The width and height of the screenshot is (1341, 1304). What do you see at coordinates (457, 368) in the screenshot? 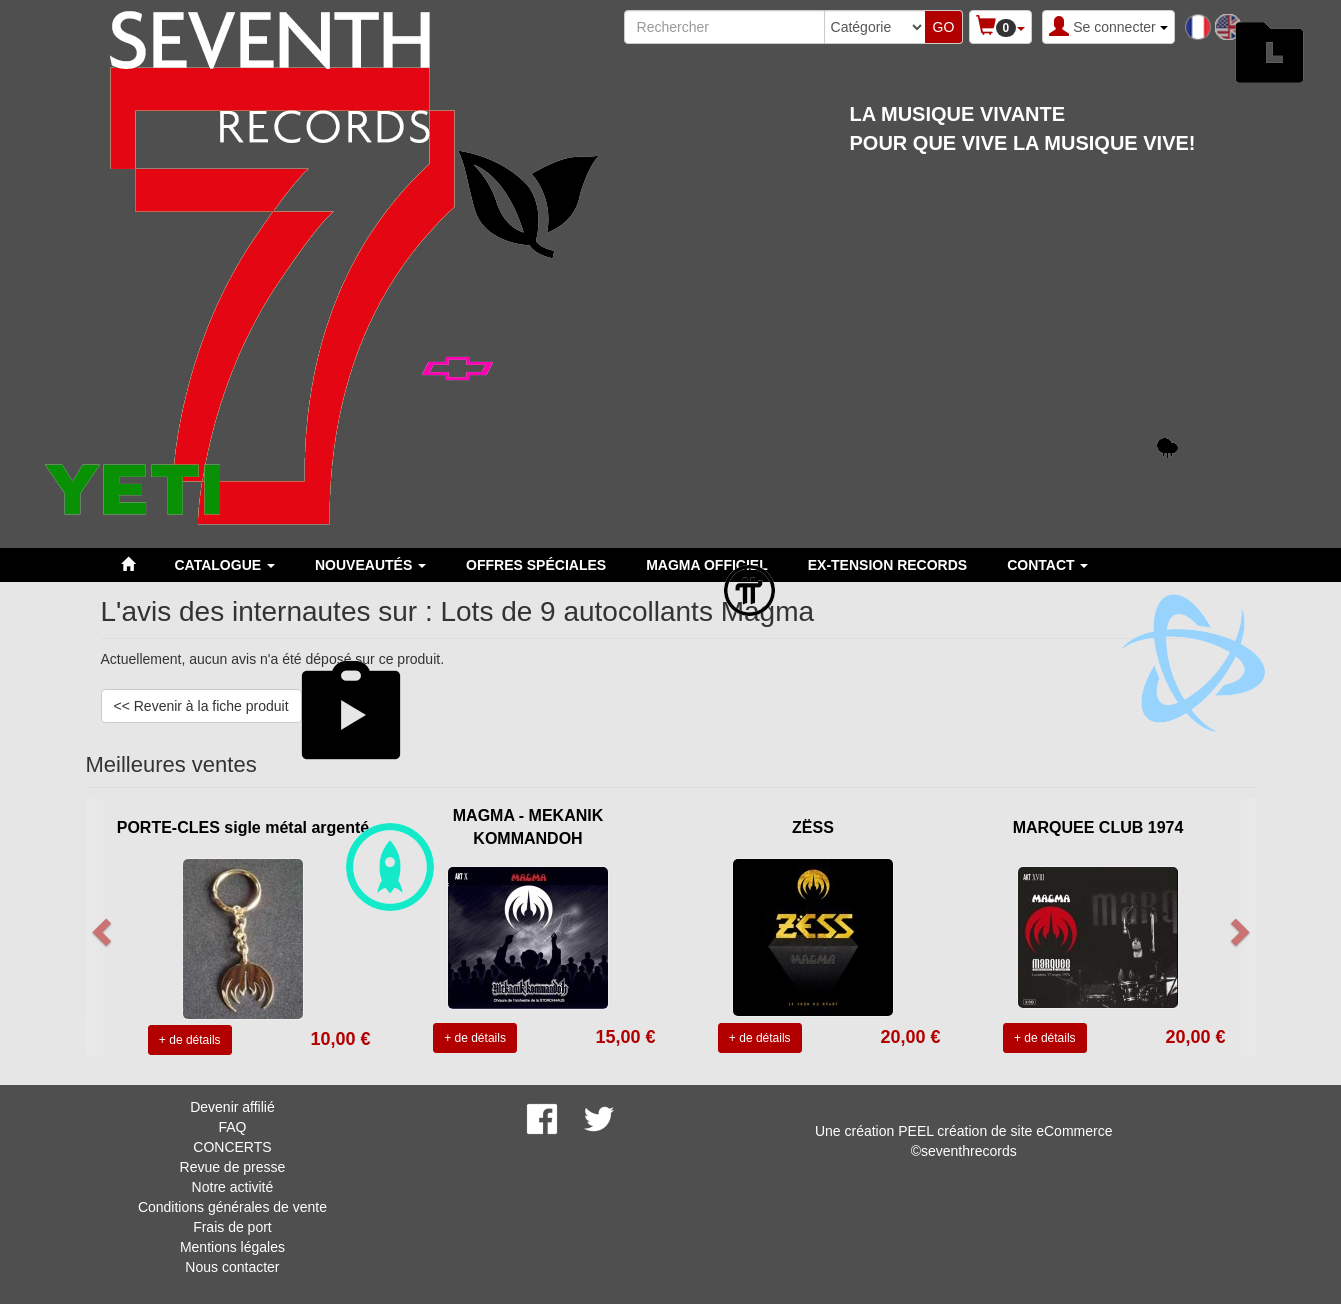
I see `chevrolet brand logo` at bounding box center [457, 368].